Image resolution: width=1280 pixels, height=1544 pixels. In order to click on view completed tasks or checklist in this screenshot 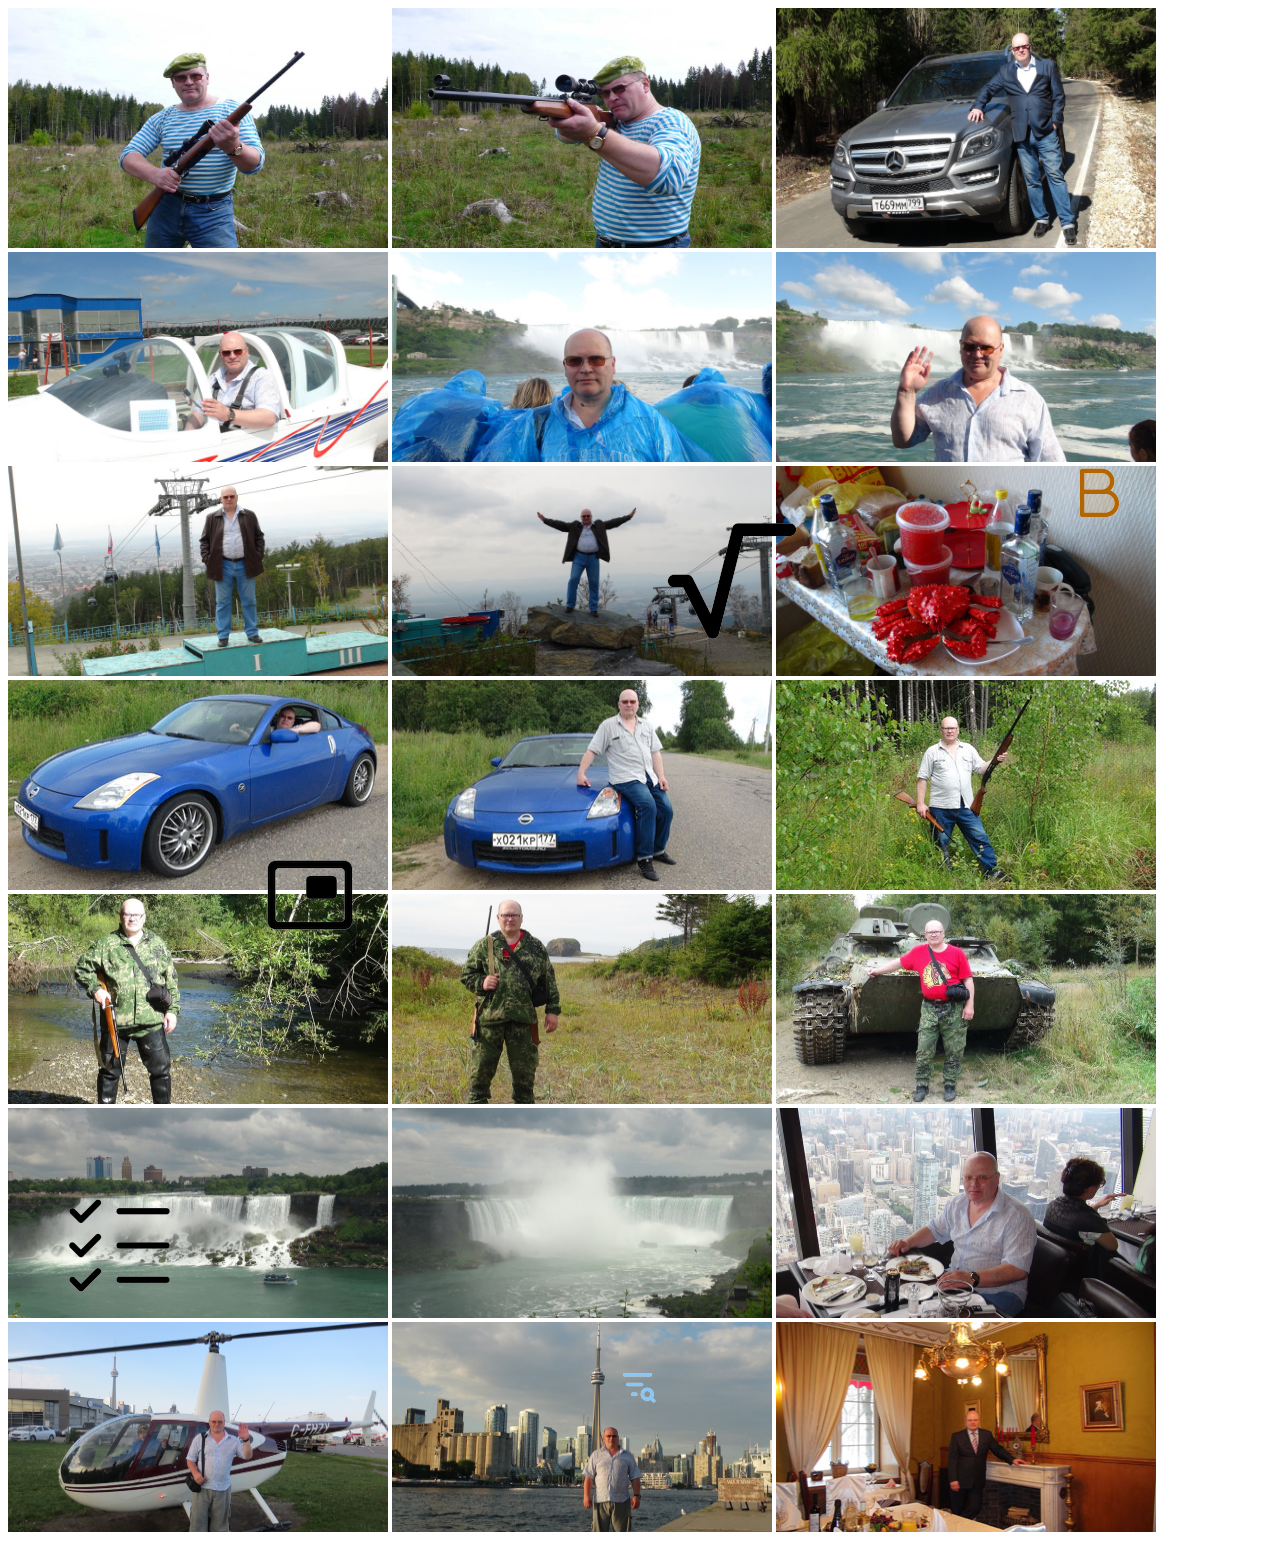, I will do `click(119, 1245)`.